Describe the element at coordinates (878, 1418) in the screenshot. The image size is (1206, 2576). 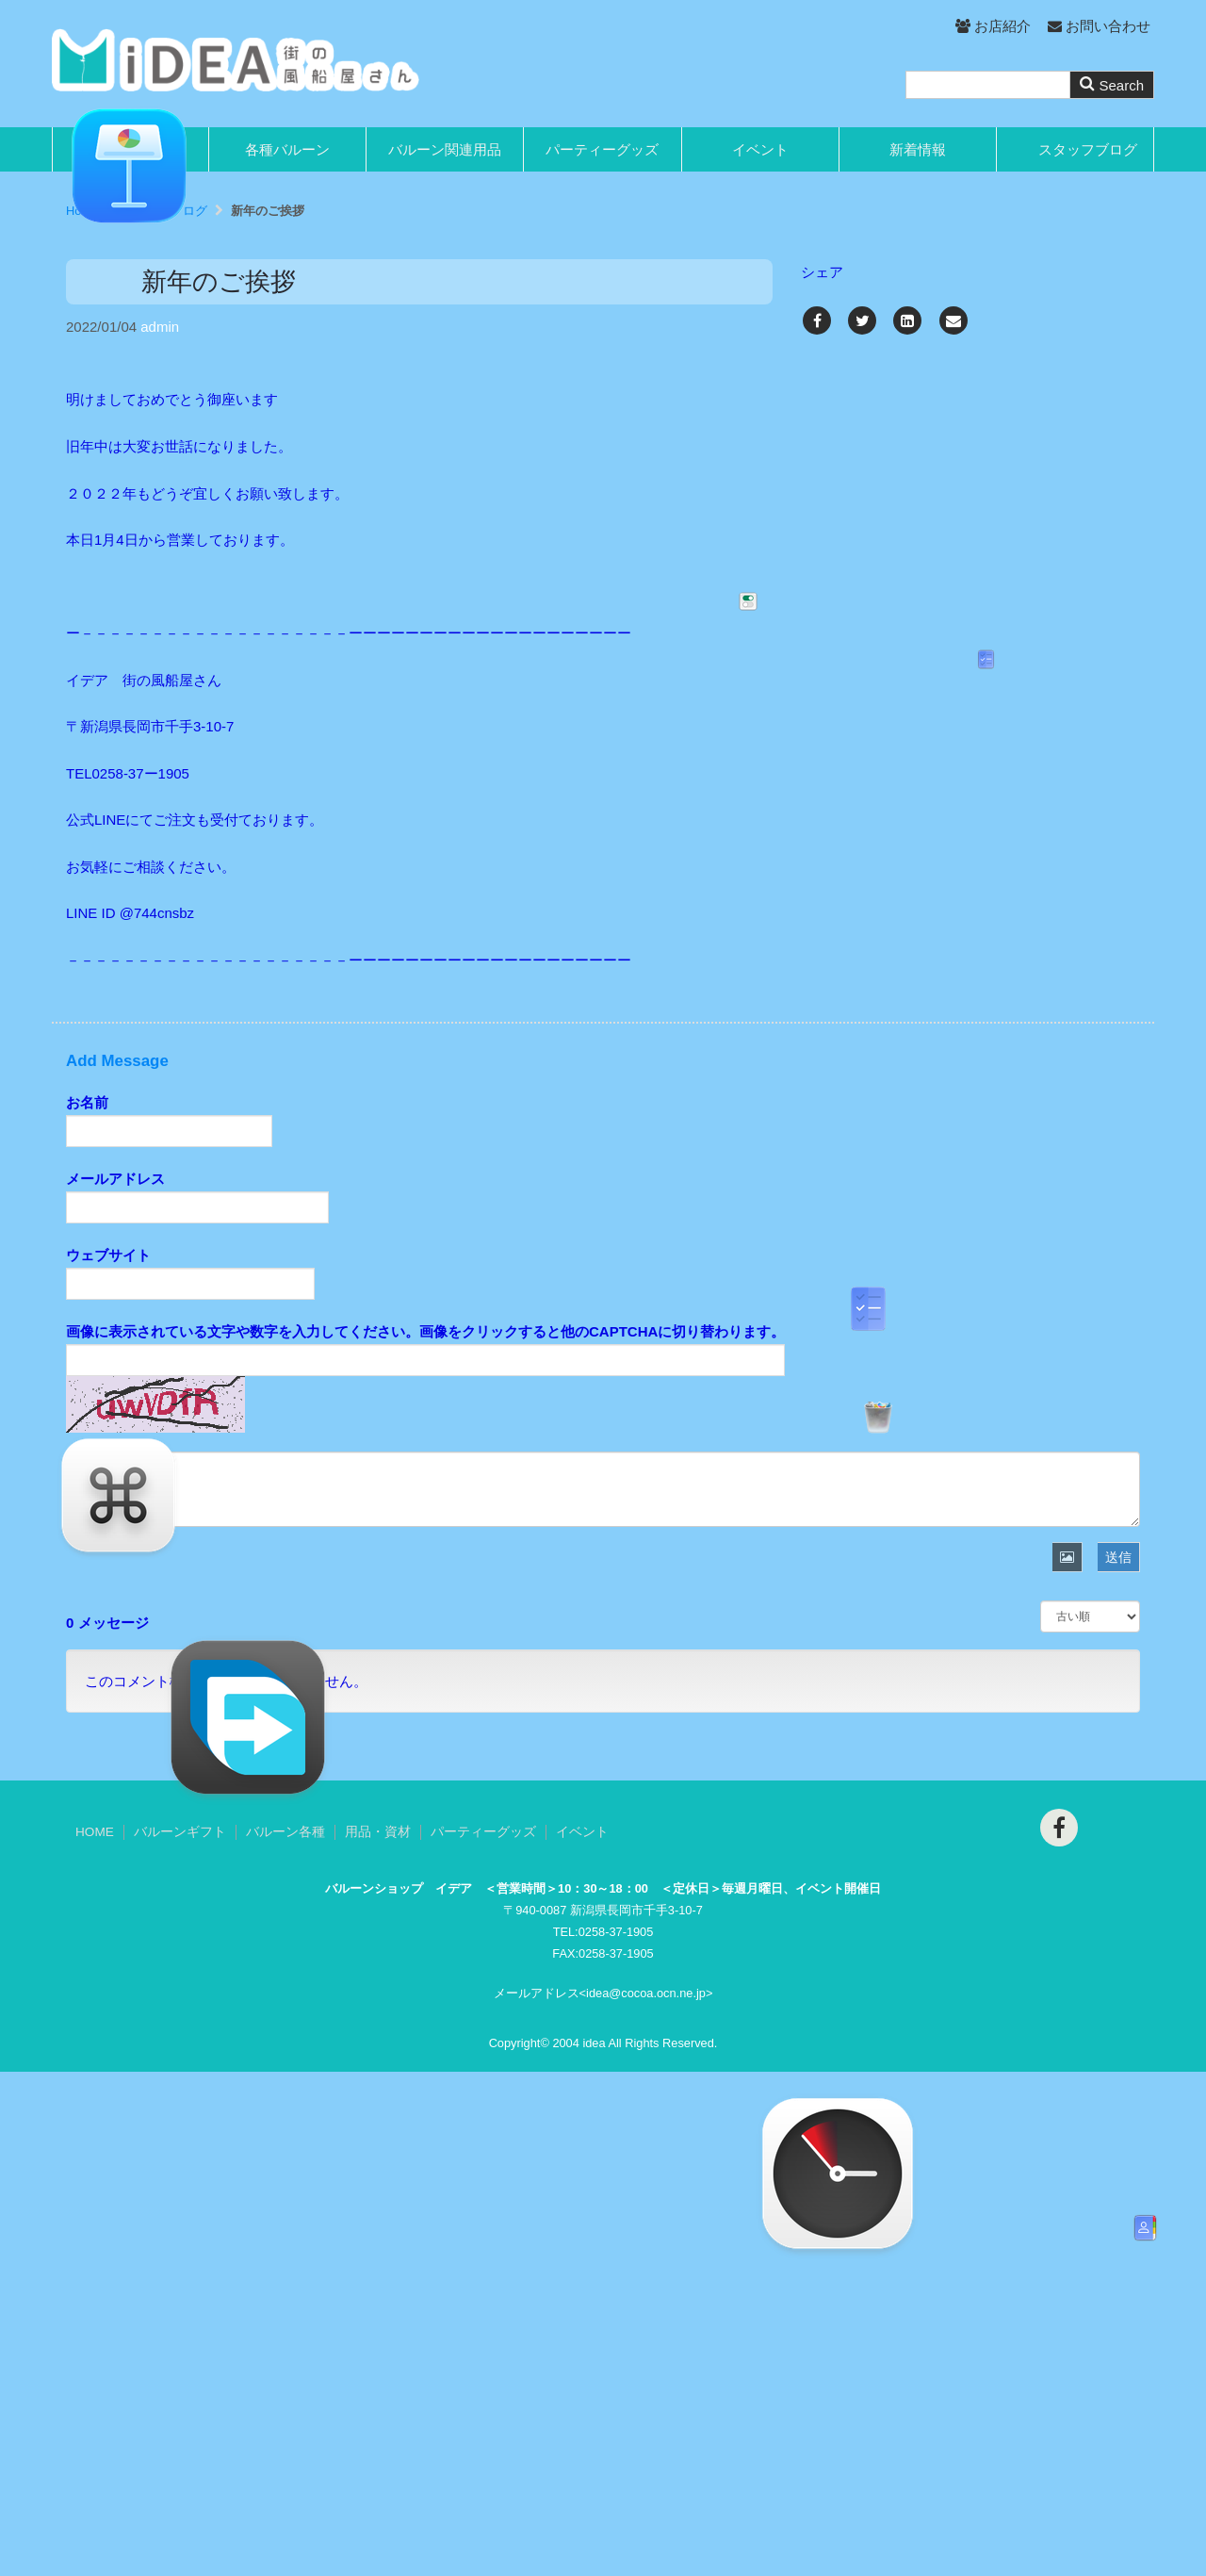
I see `trash bin containing deleted items` at that location.